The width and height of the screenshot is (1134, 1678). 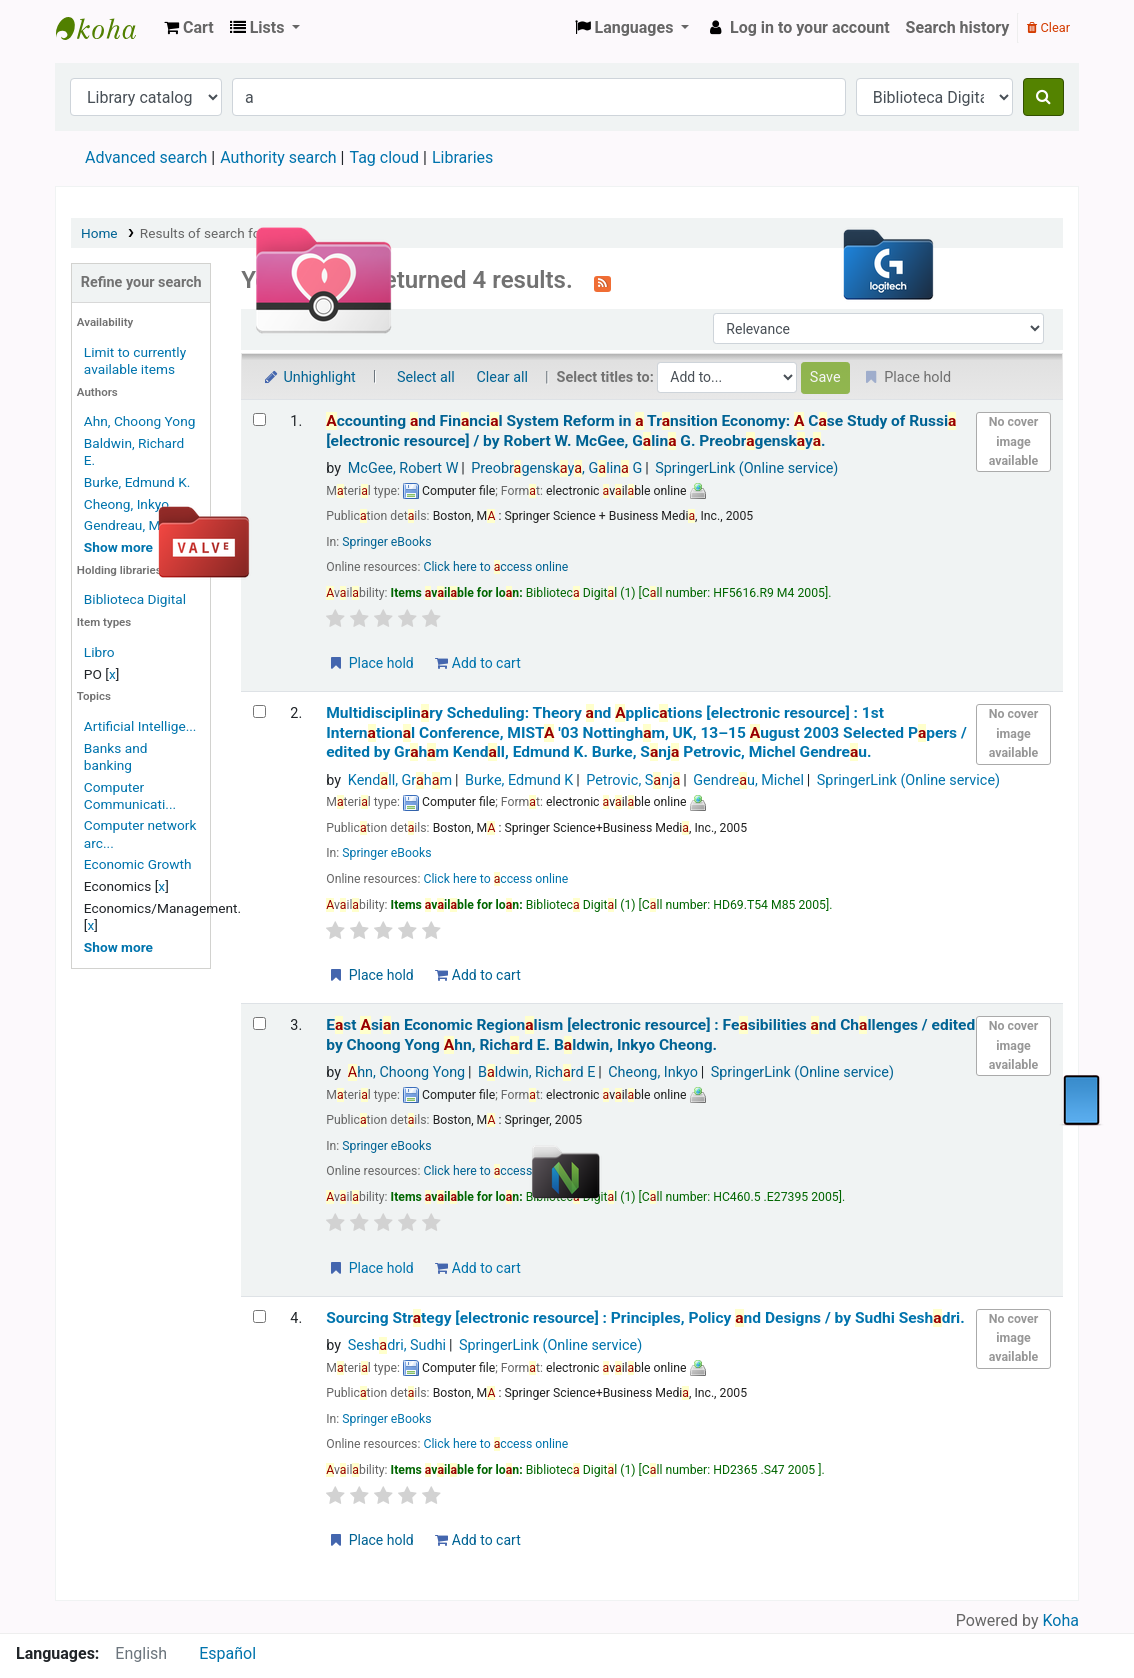 What do you see at coordinates (565, 1173) in the screenshot?
I see `open neovim configuration folder` at bounding box center [565, 1173].